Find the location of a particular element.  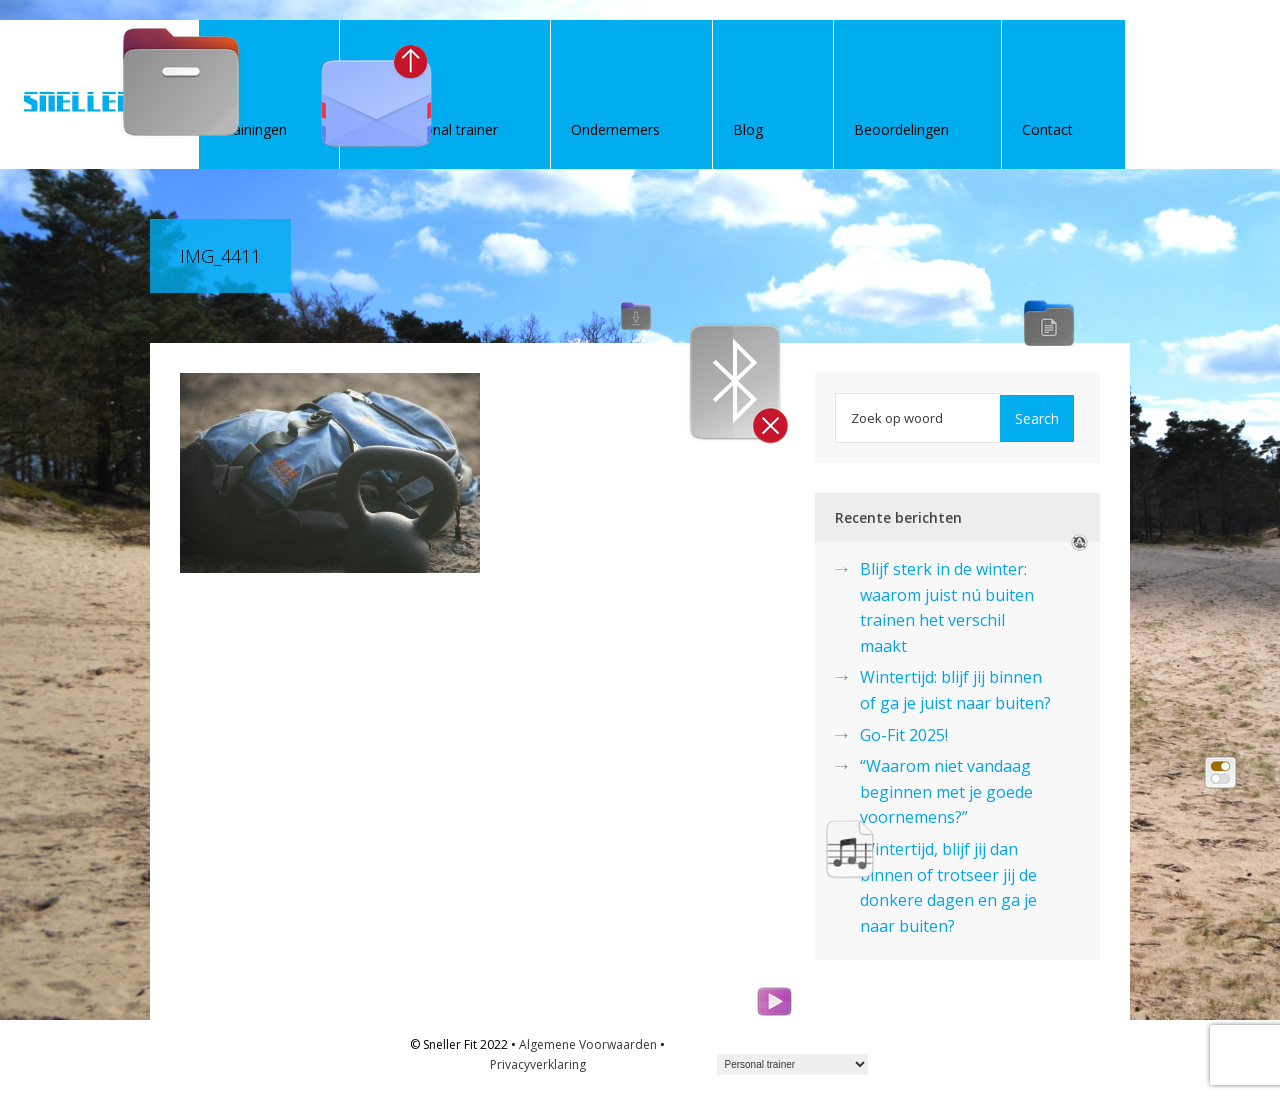

an iMelody ringtone file is located at coordinates (850, 849).